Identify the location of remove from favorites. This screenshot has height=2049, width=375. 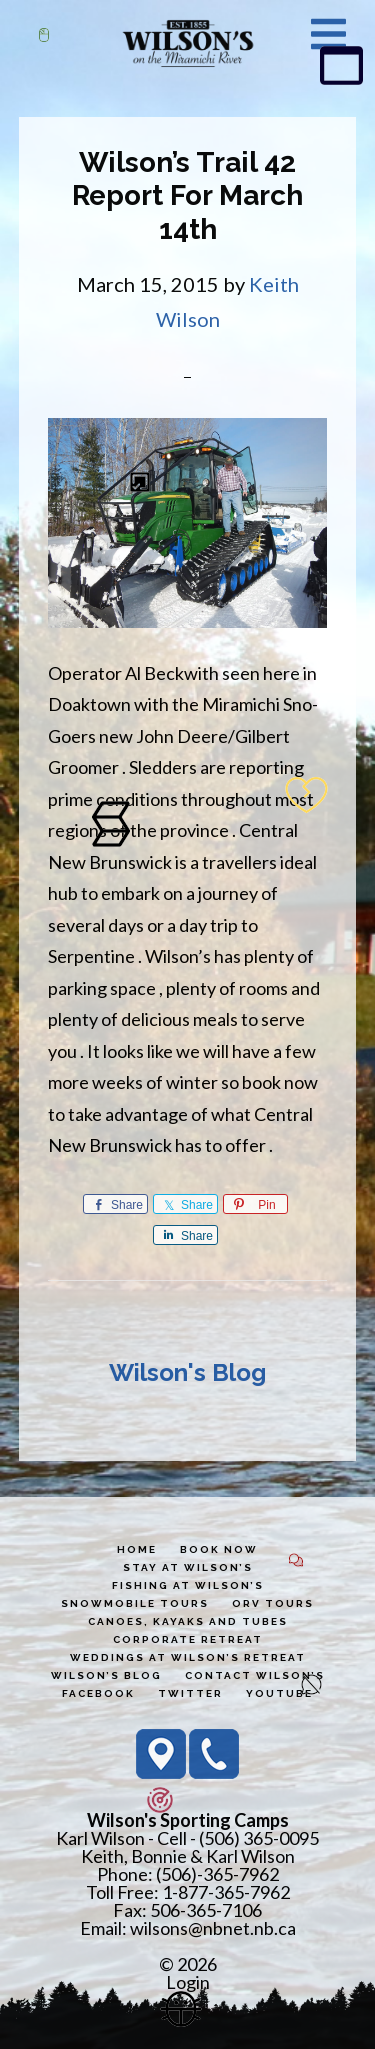
(306, 793).